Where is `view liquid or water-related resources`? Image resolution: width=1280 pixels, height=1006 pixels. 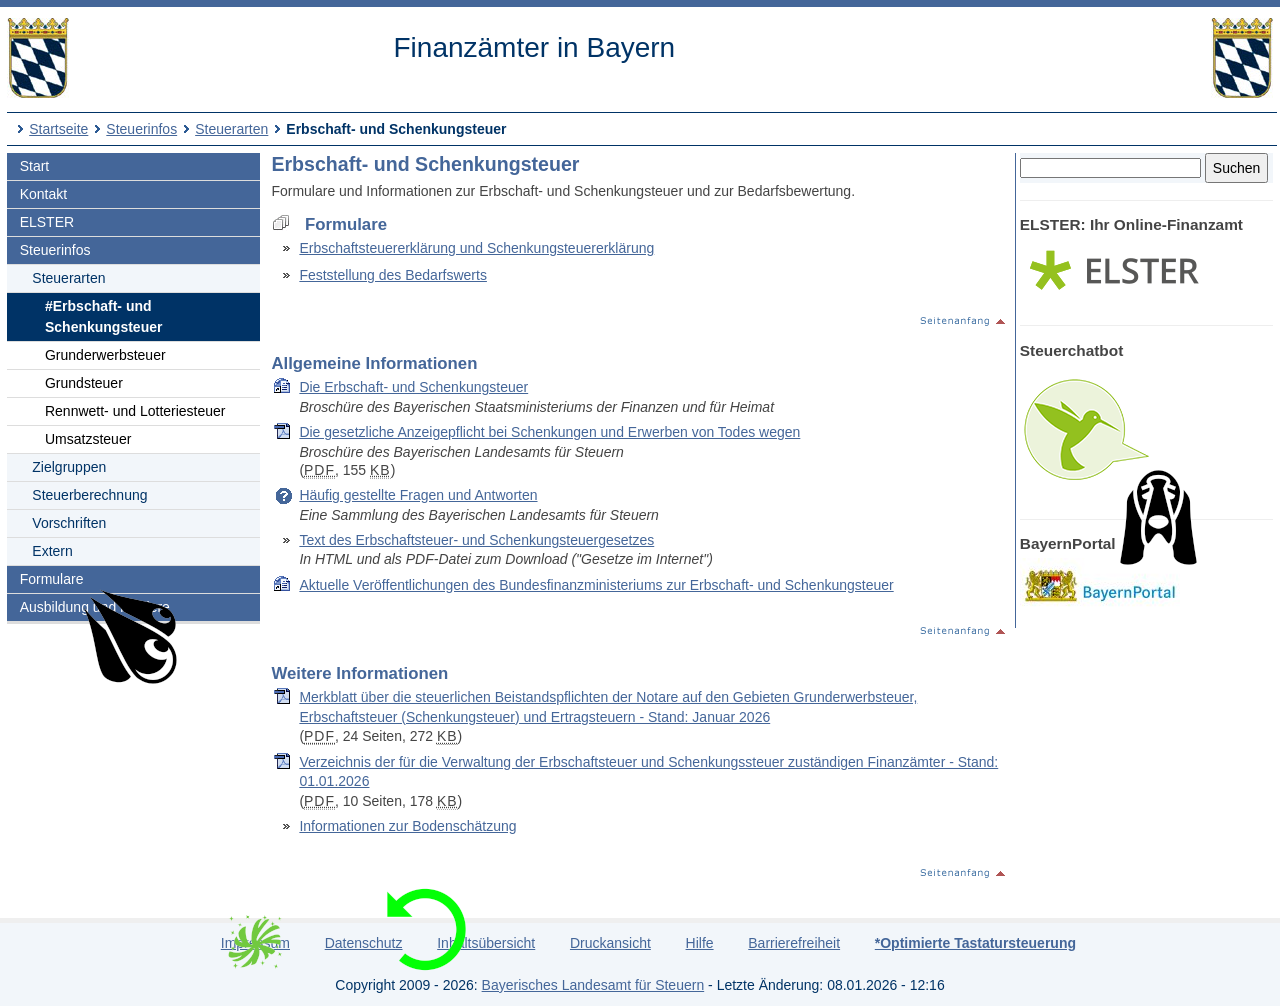
view liquid or water-related resources is located at coordinates (129, 635).